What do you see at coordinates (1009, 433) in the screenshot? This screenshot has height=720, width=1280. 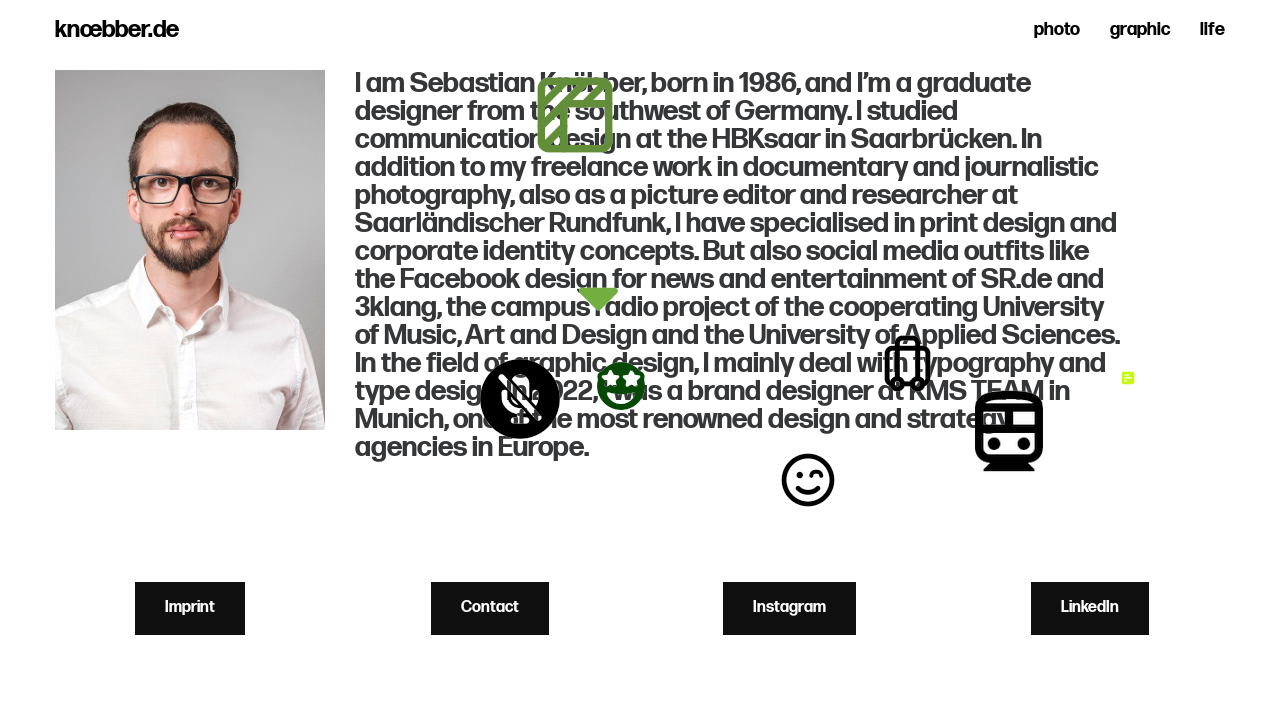 I see `get subway or metro directions` at bounding box center [1009, 433].